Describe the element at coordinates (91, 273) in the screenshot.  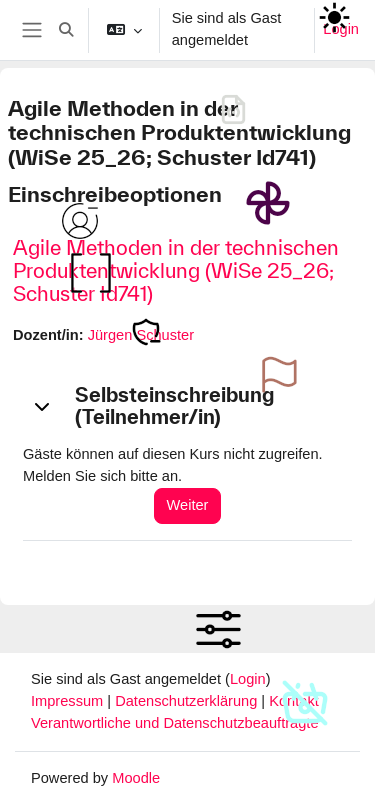
I see `insert or edit code brackets` at that location.